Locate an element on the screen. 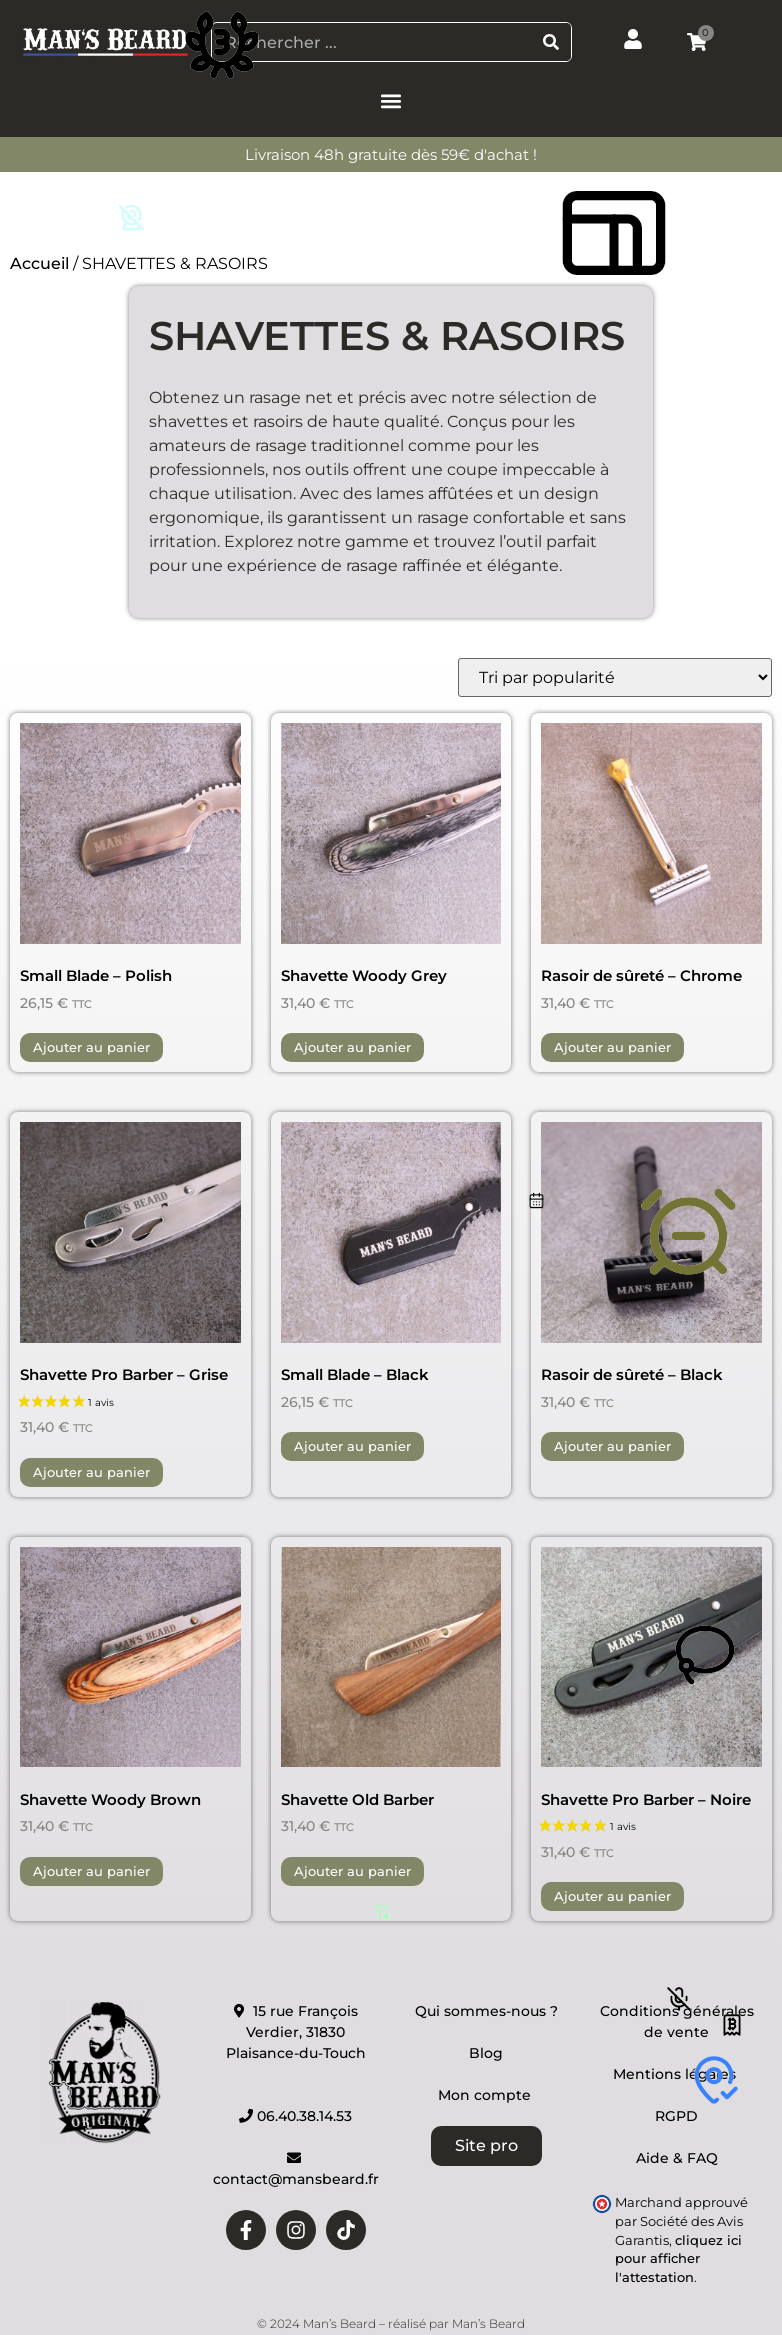  mute your microphone is located at coordinates (679, 1999).